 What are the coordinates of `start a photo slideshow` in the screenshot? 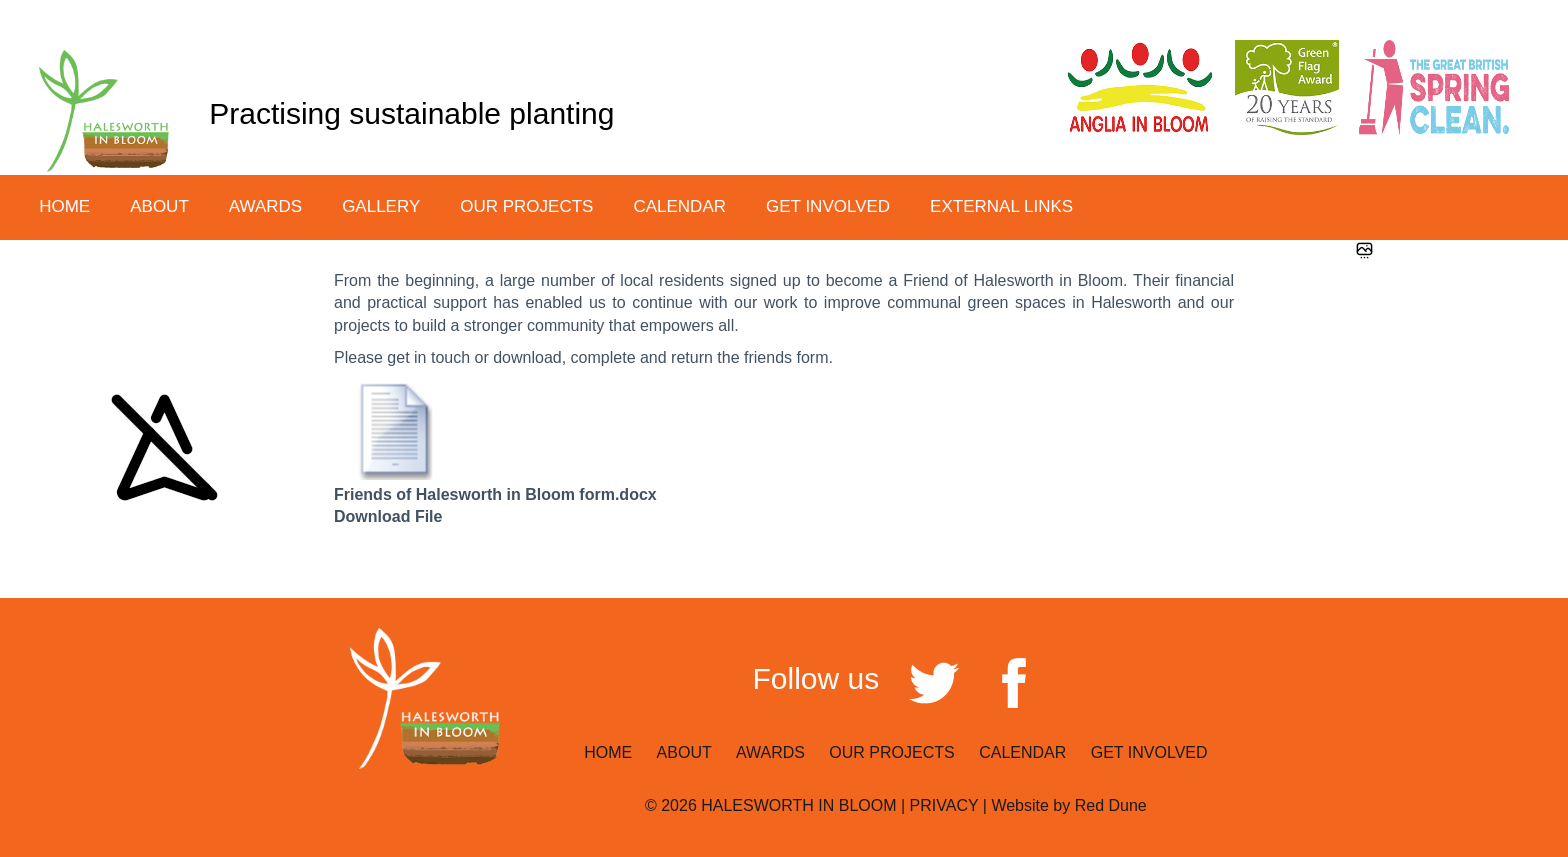 It's located at (1364, 250).